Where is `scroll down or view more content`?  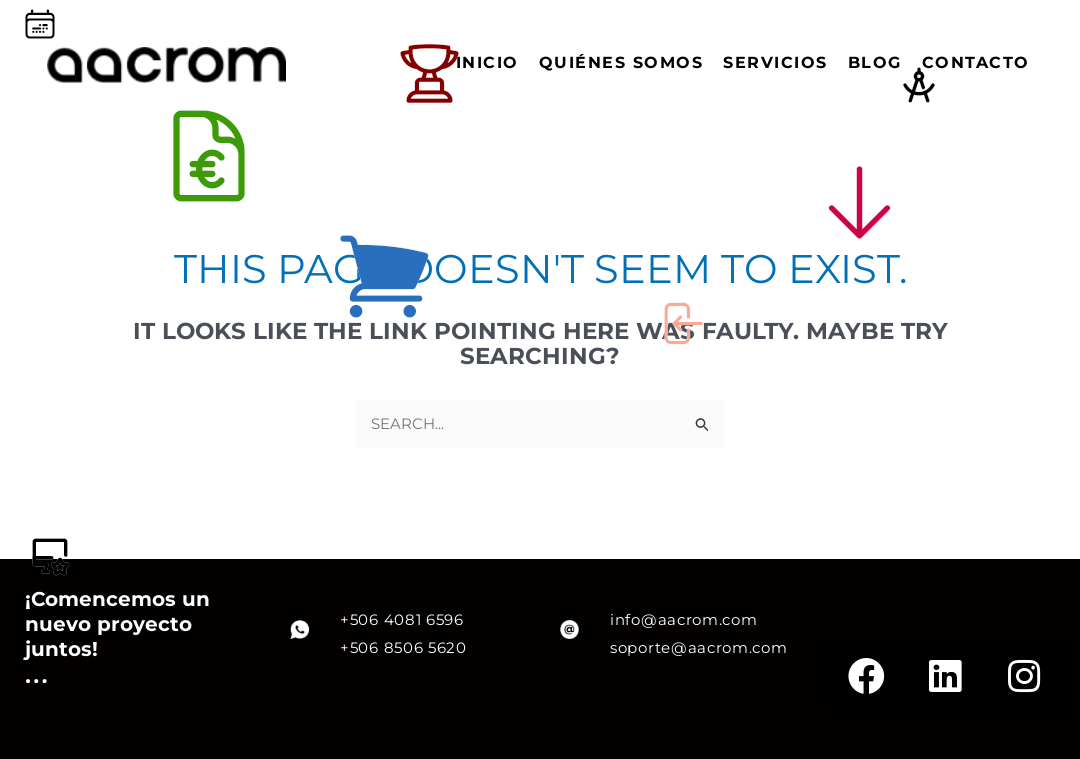
scroll down or view more content is located at coordinates (859, 202).